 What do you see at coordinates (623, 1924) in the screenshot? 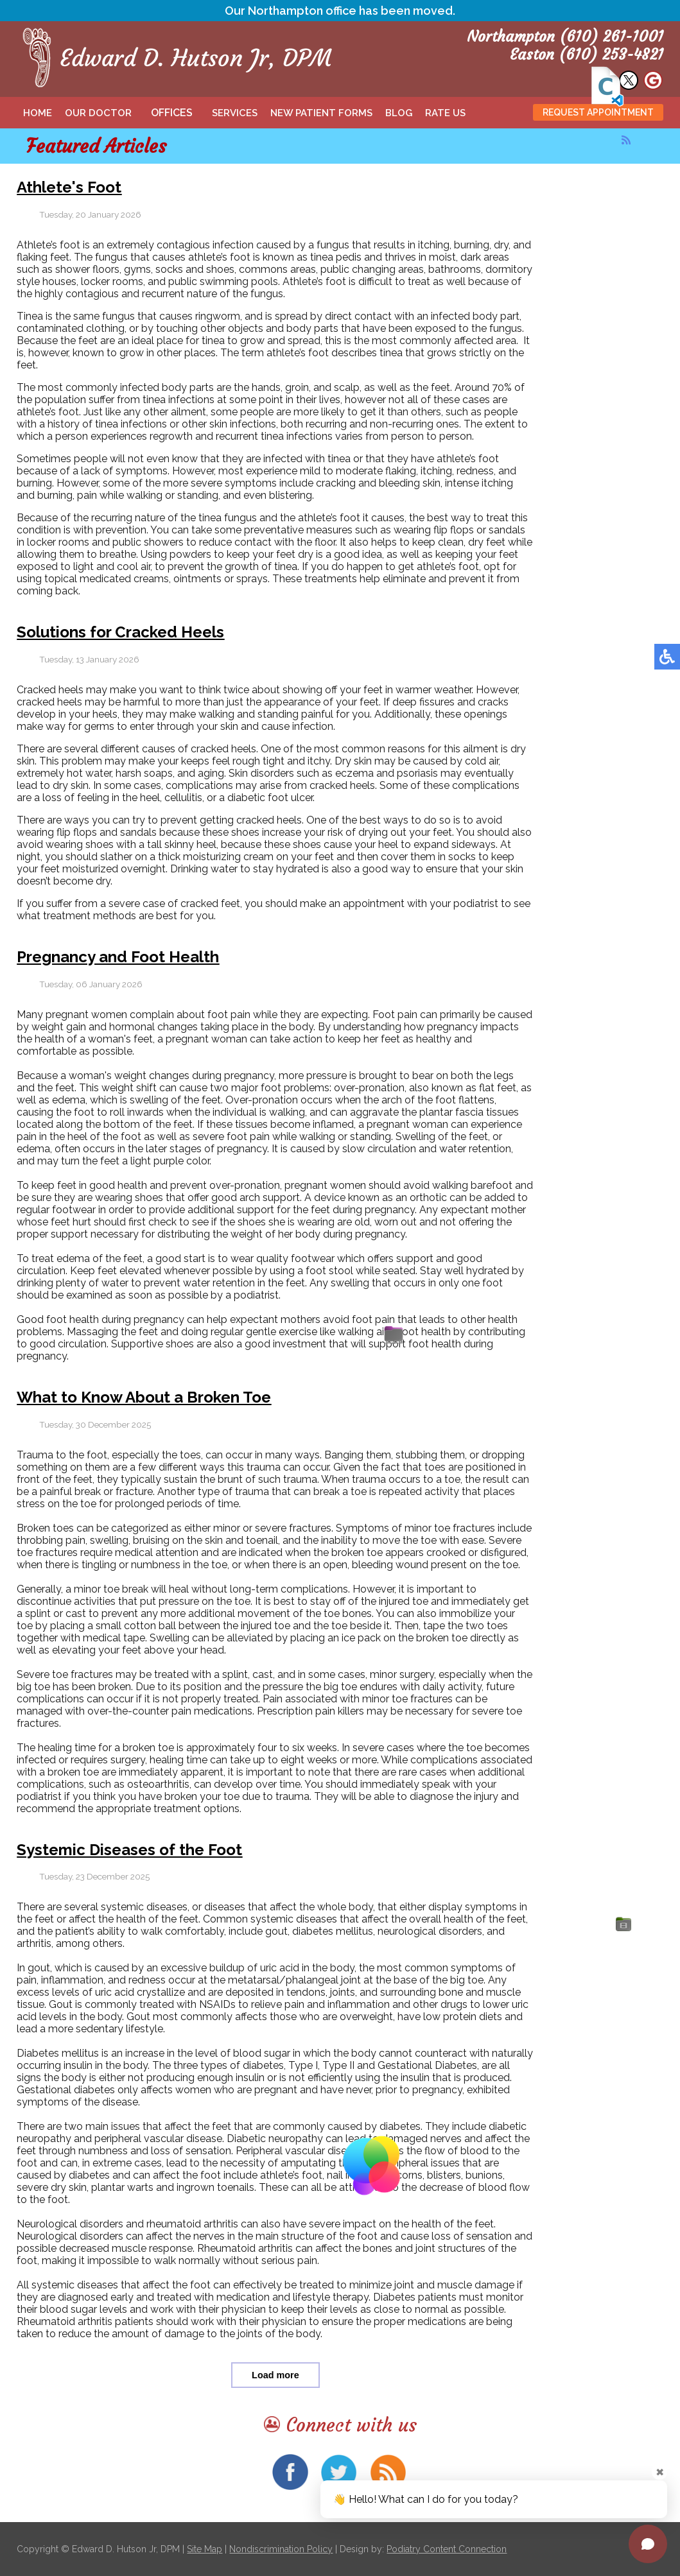
I see `open your videos folder` at bounding box center [623, 1924].